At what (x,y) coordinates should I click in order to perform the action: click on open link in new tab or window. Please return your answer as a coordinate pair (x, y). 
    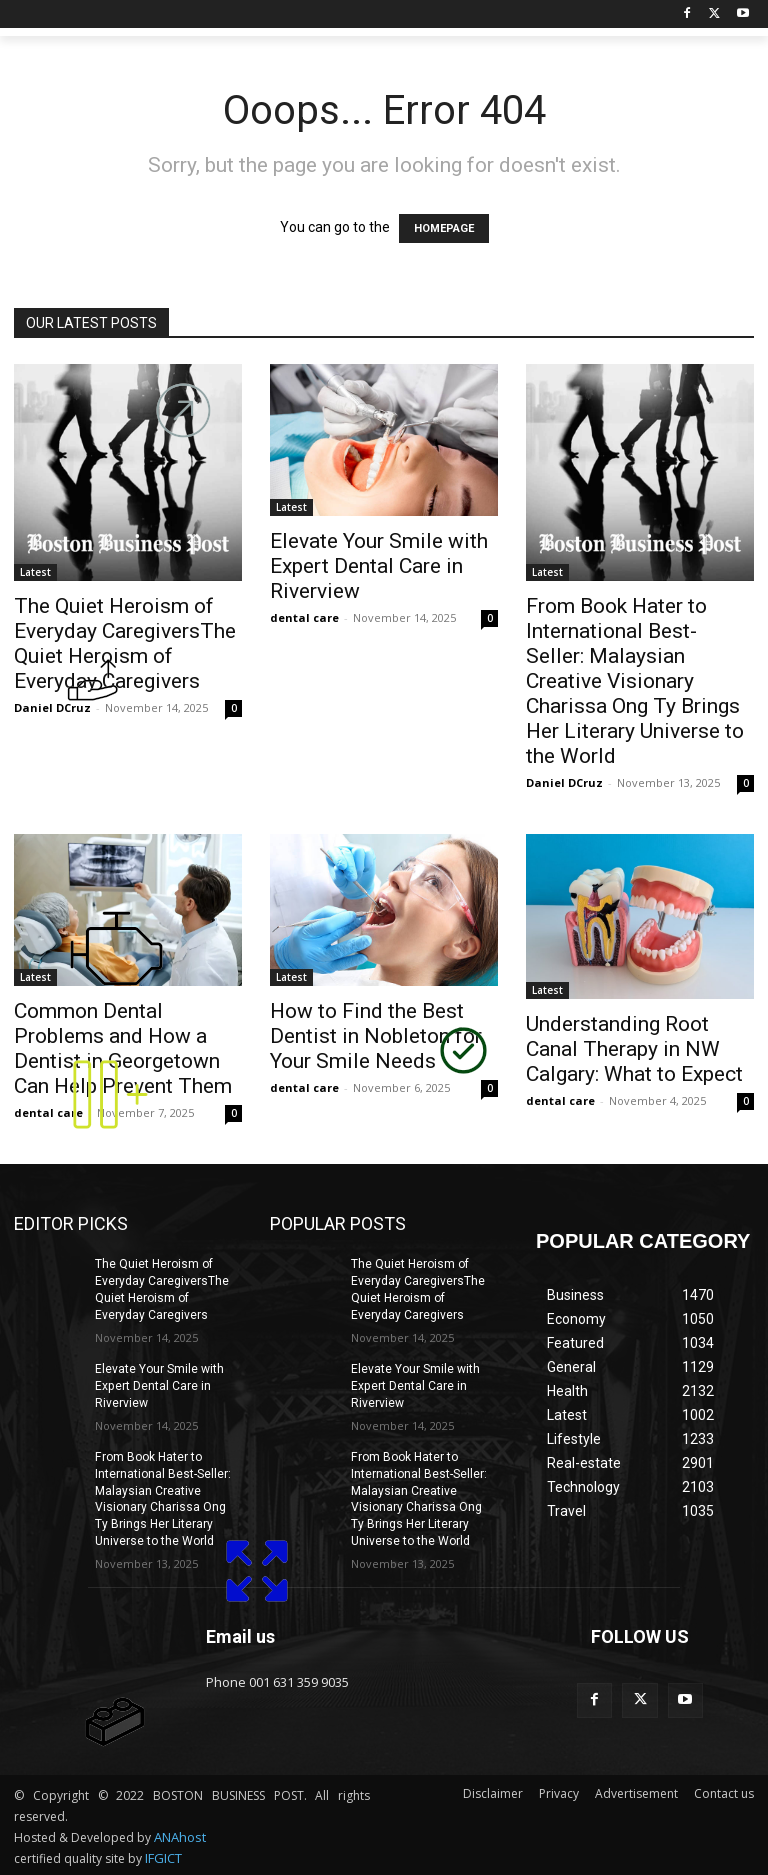
    Looking at the image, I should click on (183, 410).